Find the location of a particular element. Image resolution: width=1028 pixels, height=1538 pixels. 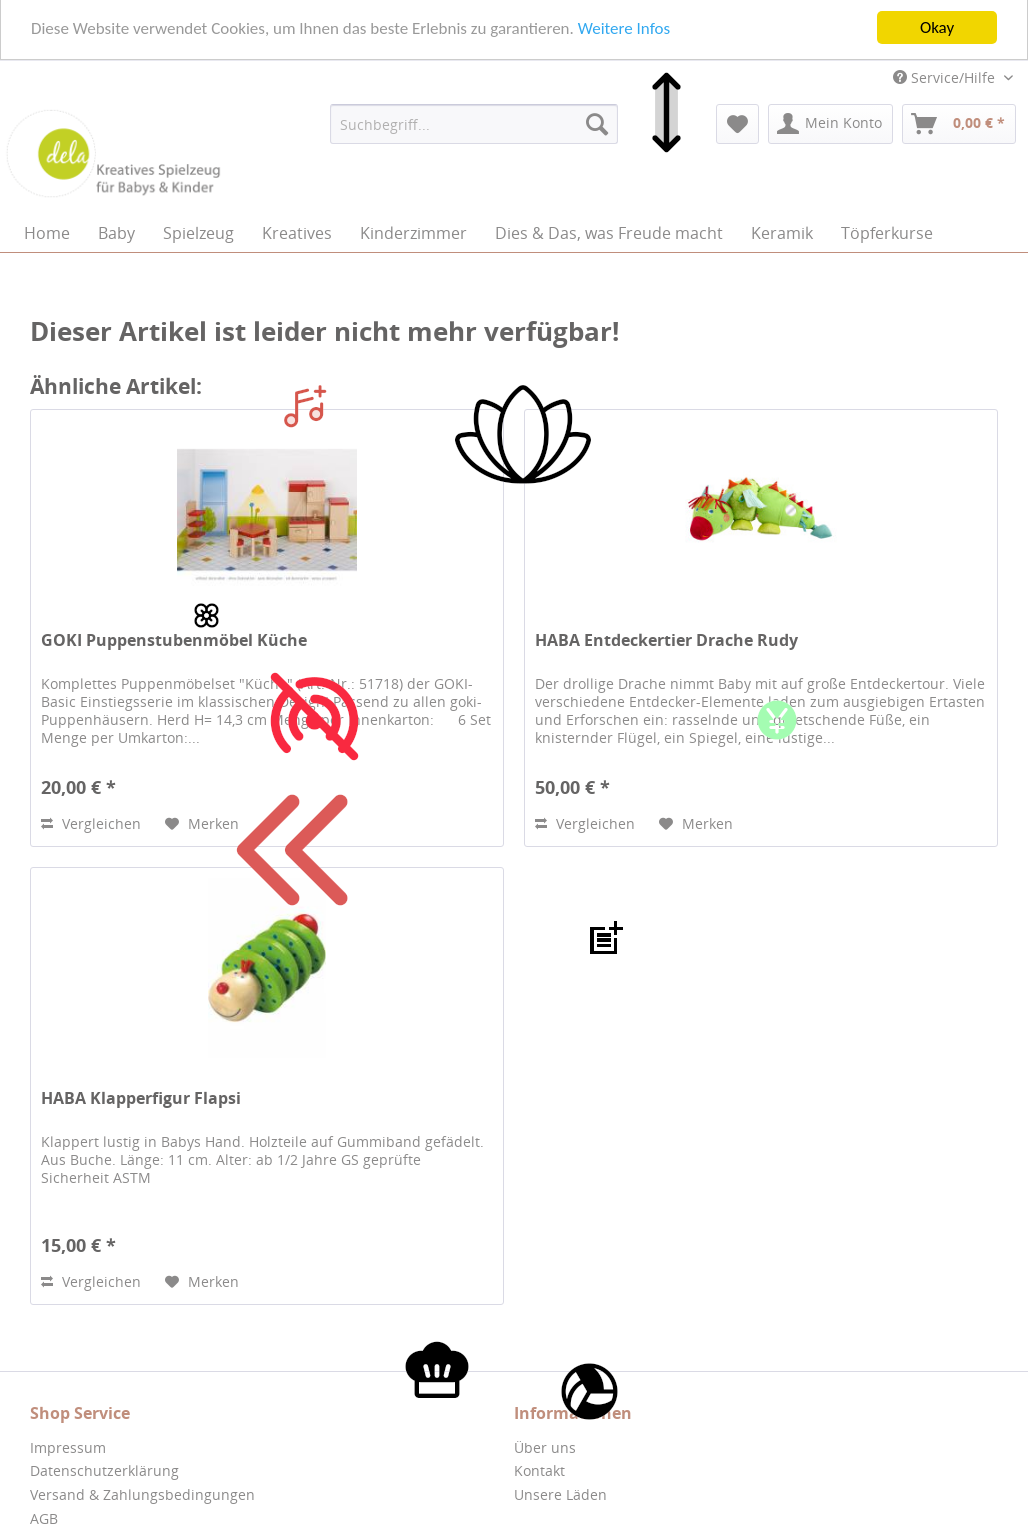

access meditation or mindfulness features is located at coordinates (523, 439).